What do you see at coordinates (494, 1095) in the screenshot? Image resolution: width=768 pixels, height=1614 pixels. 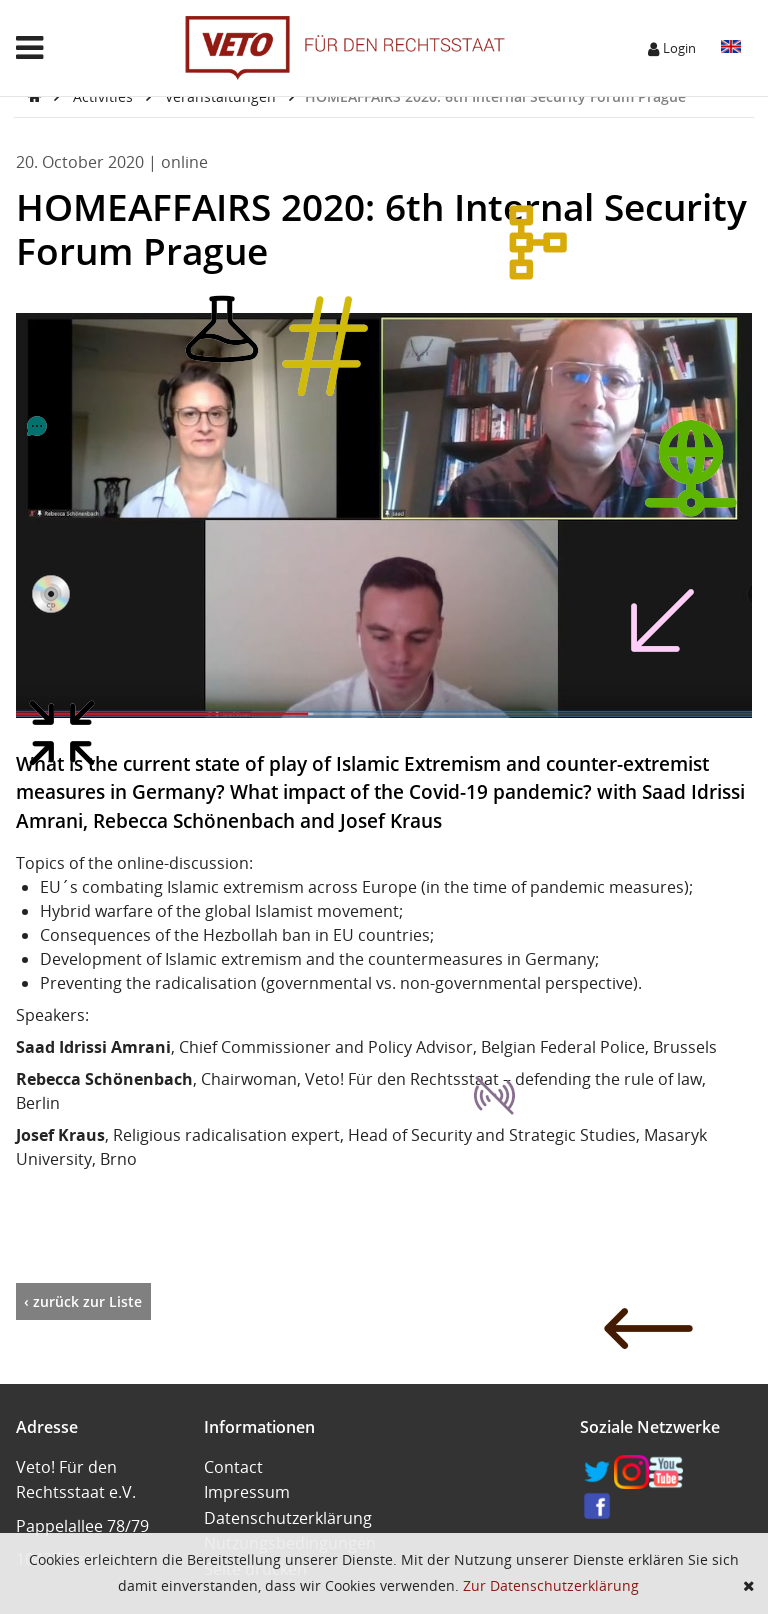 I see `no signal or connection unavailable` at bounding box center [494, 1095].